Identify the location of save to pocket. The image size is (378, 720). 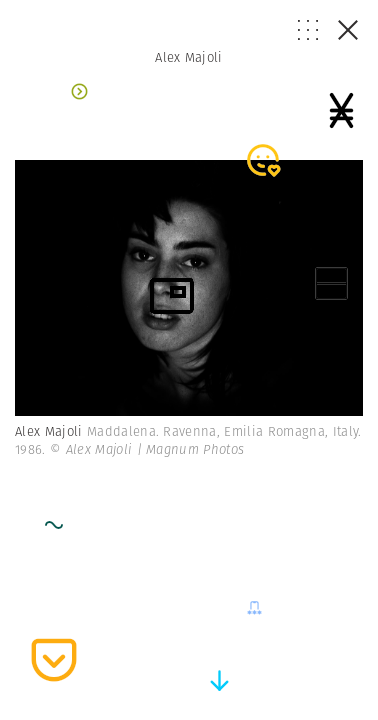
(54, 659).